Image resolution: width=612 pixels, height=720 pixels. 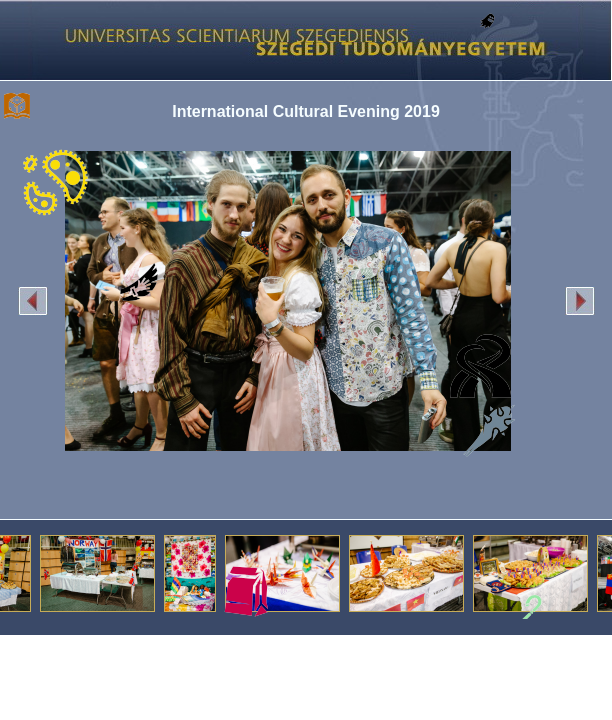 I want to click on view your takeout or delivery order, so click(x=247, y=586).